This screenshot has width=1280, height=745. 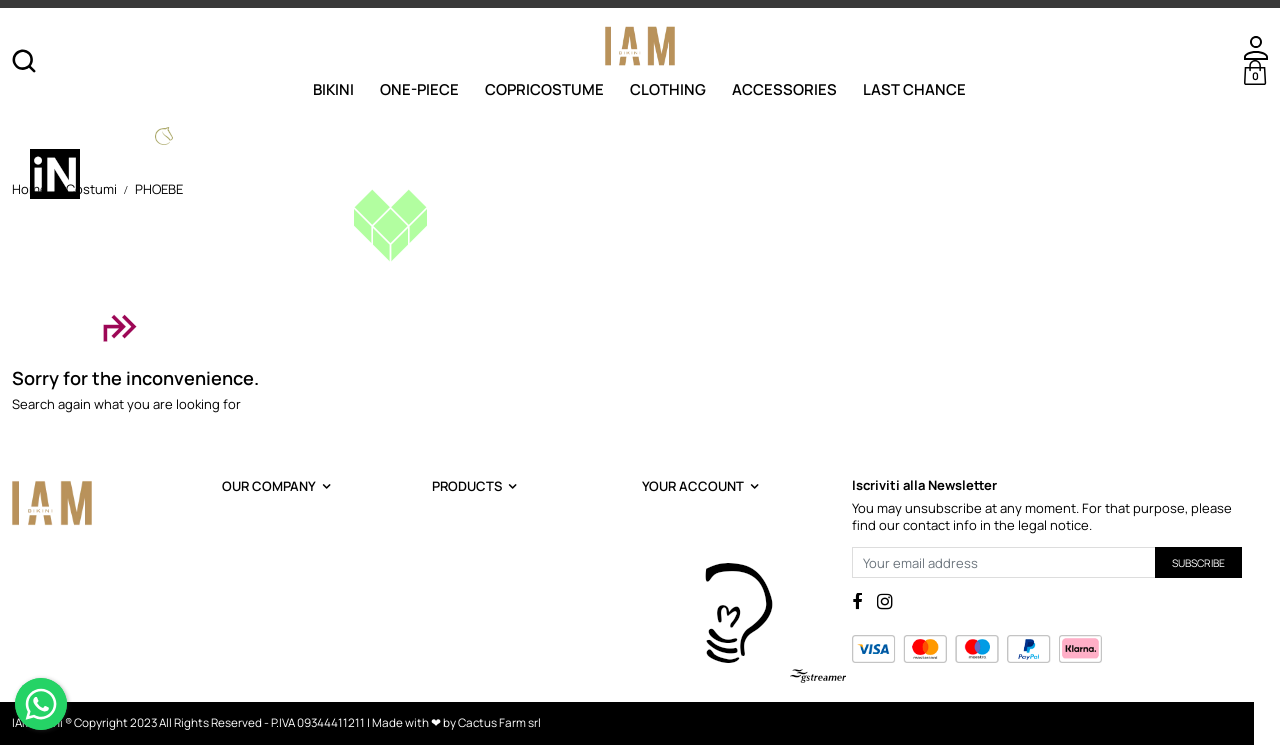 What do you see at coordinates (164, 136) in the screenshot?
I see `open the lichess chess platform` at bounding box center [164, 136].